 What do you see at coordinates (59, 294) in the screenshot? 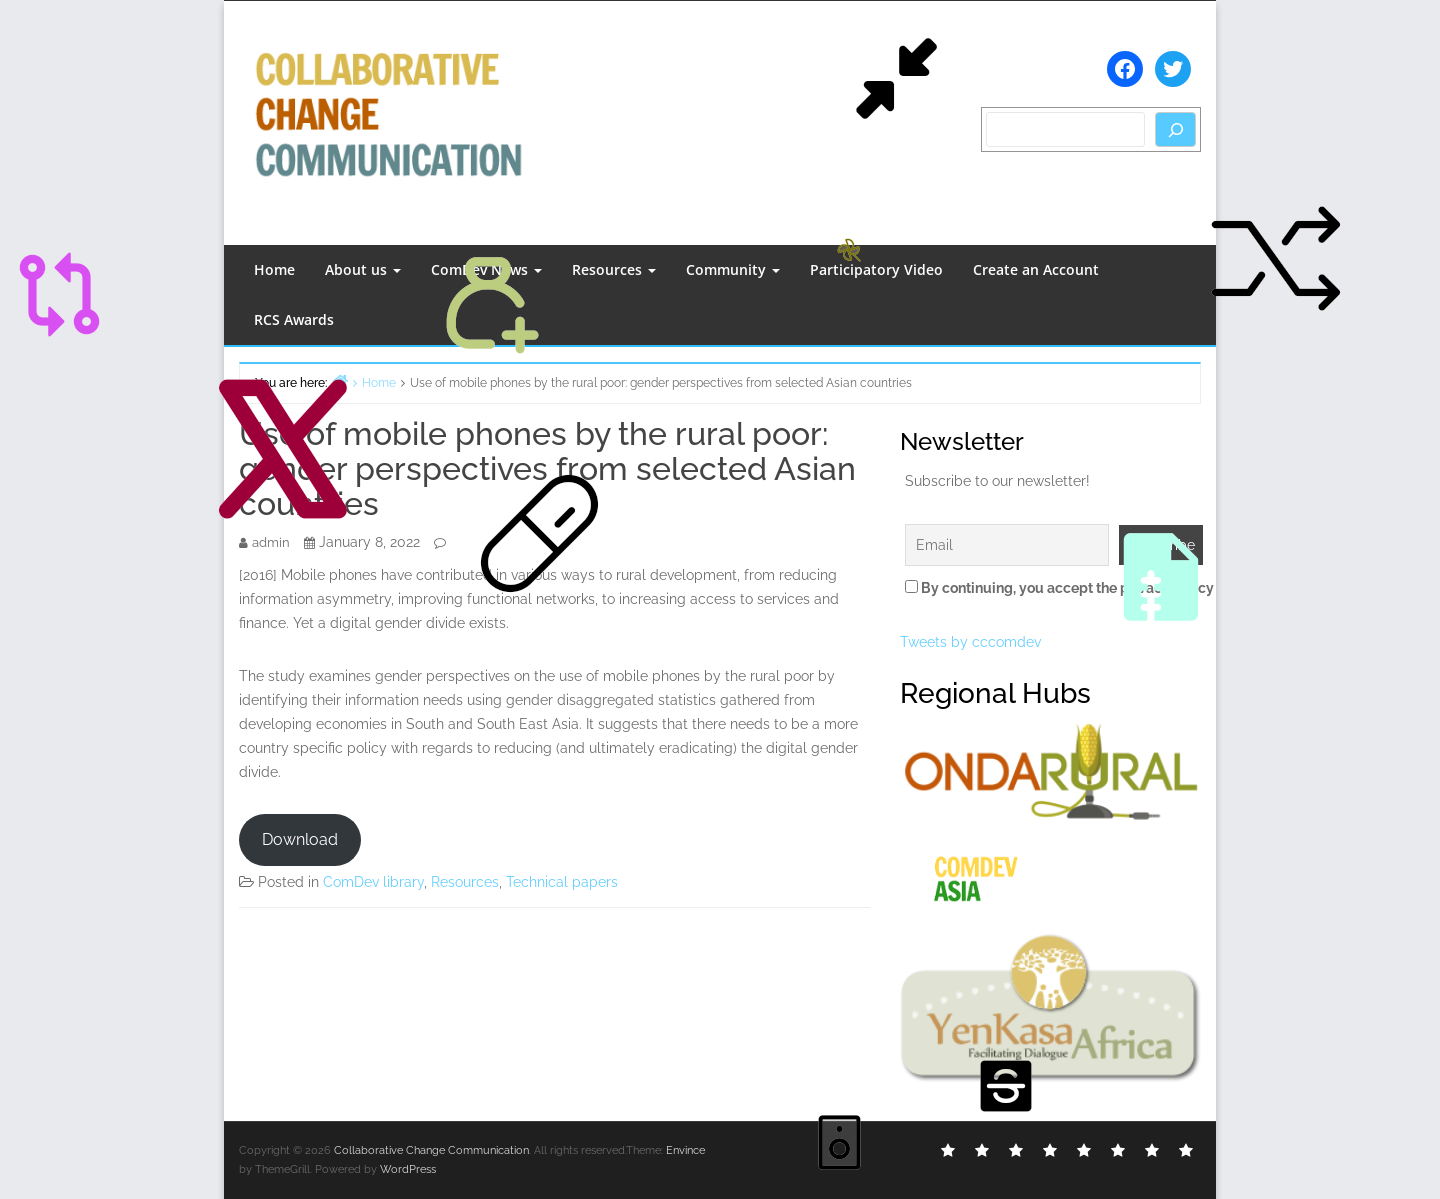
I see `compare branches or commits in a repository` at bounding box center [59, 294].